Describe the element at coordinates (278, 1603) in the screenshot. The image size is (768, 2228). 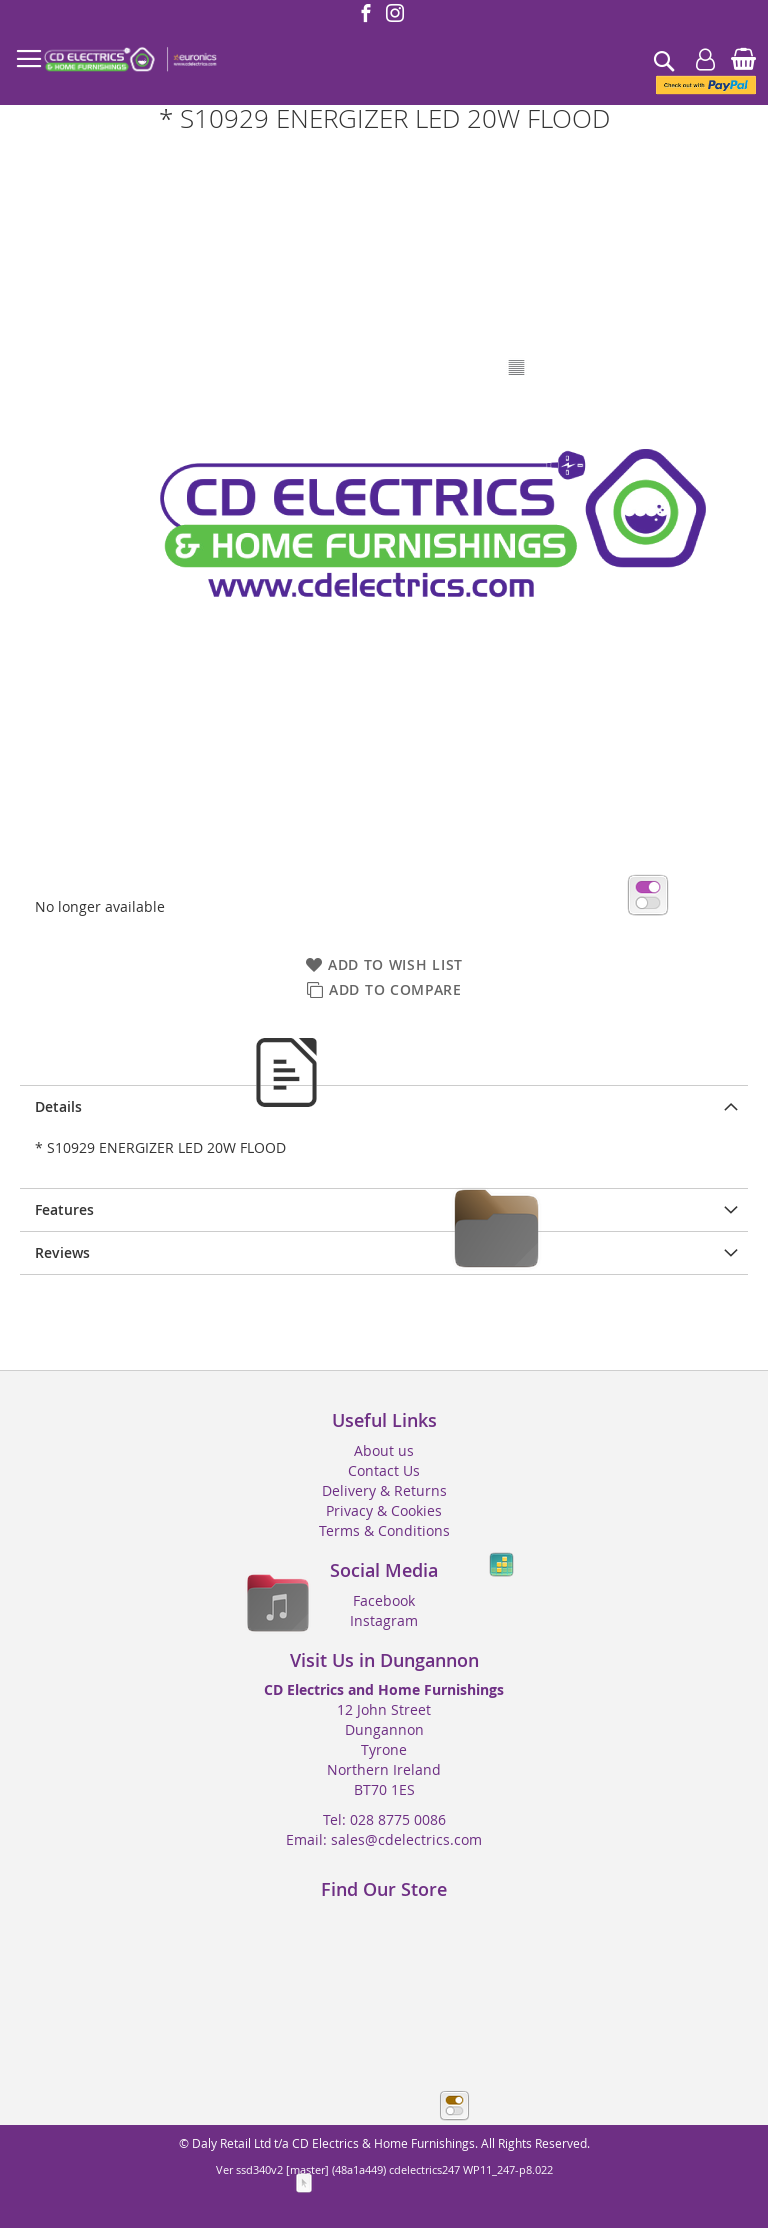
I see `open your music folder` at that location.